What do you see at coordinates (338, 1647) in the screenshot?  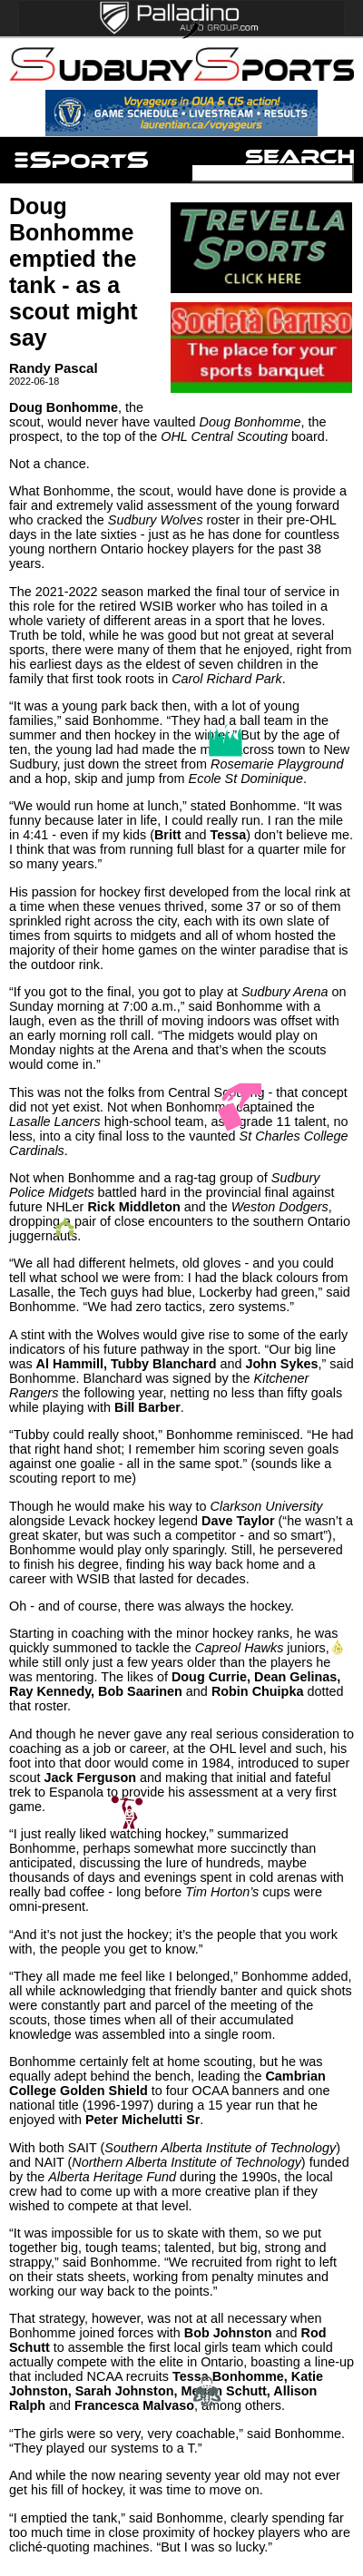 I see `activate crystallization ability or spell` at bounding box center [338, 1647].